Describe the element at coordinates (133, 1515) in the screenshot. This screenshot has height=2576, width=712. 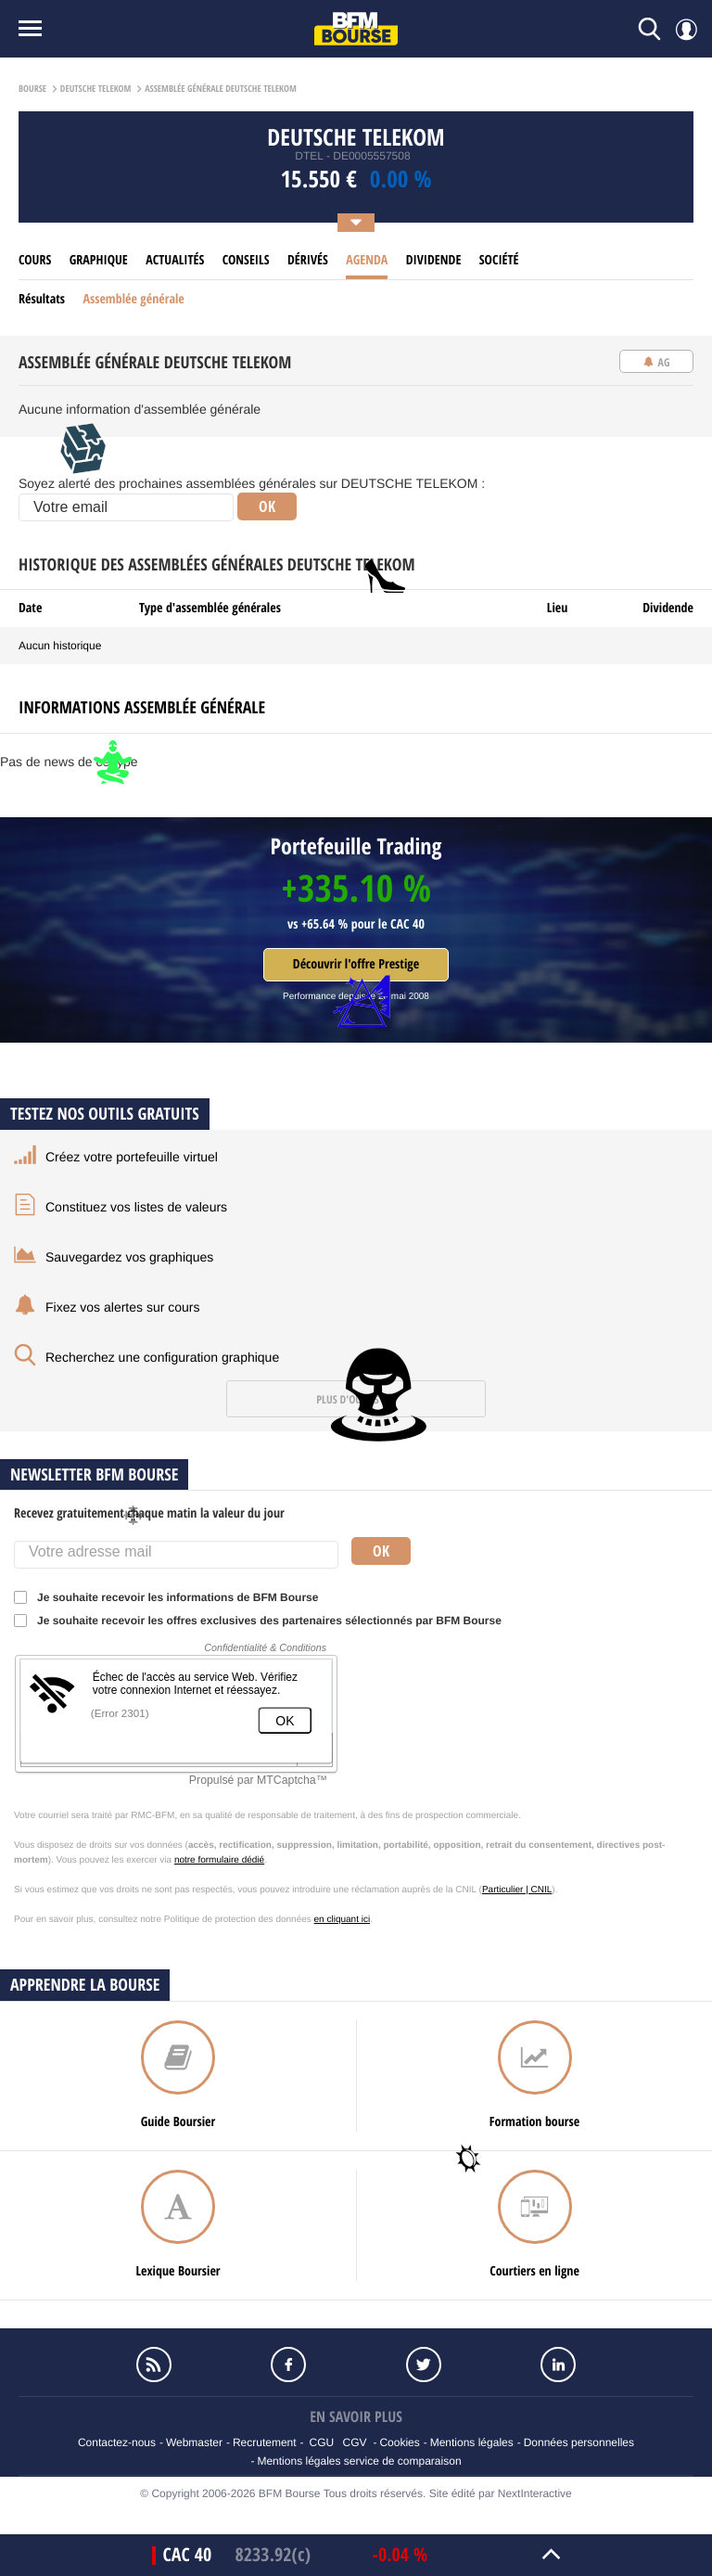
I see `religious or gothic-themed game category` at that location.